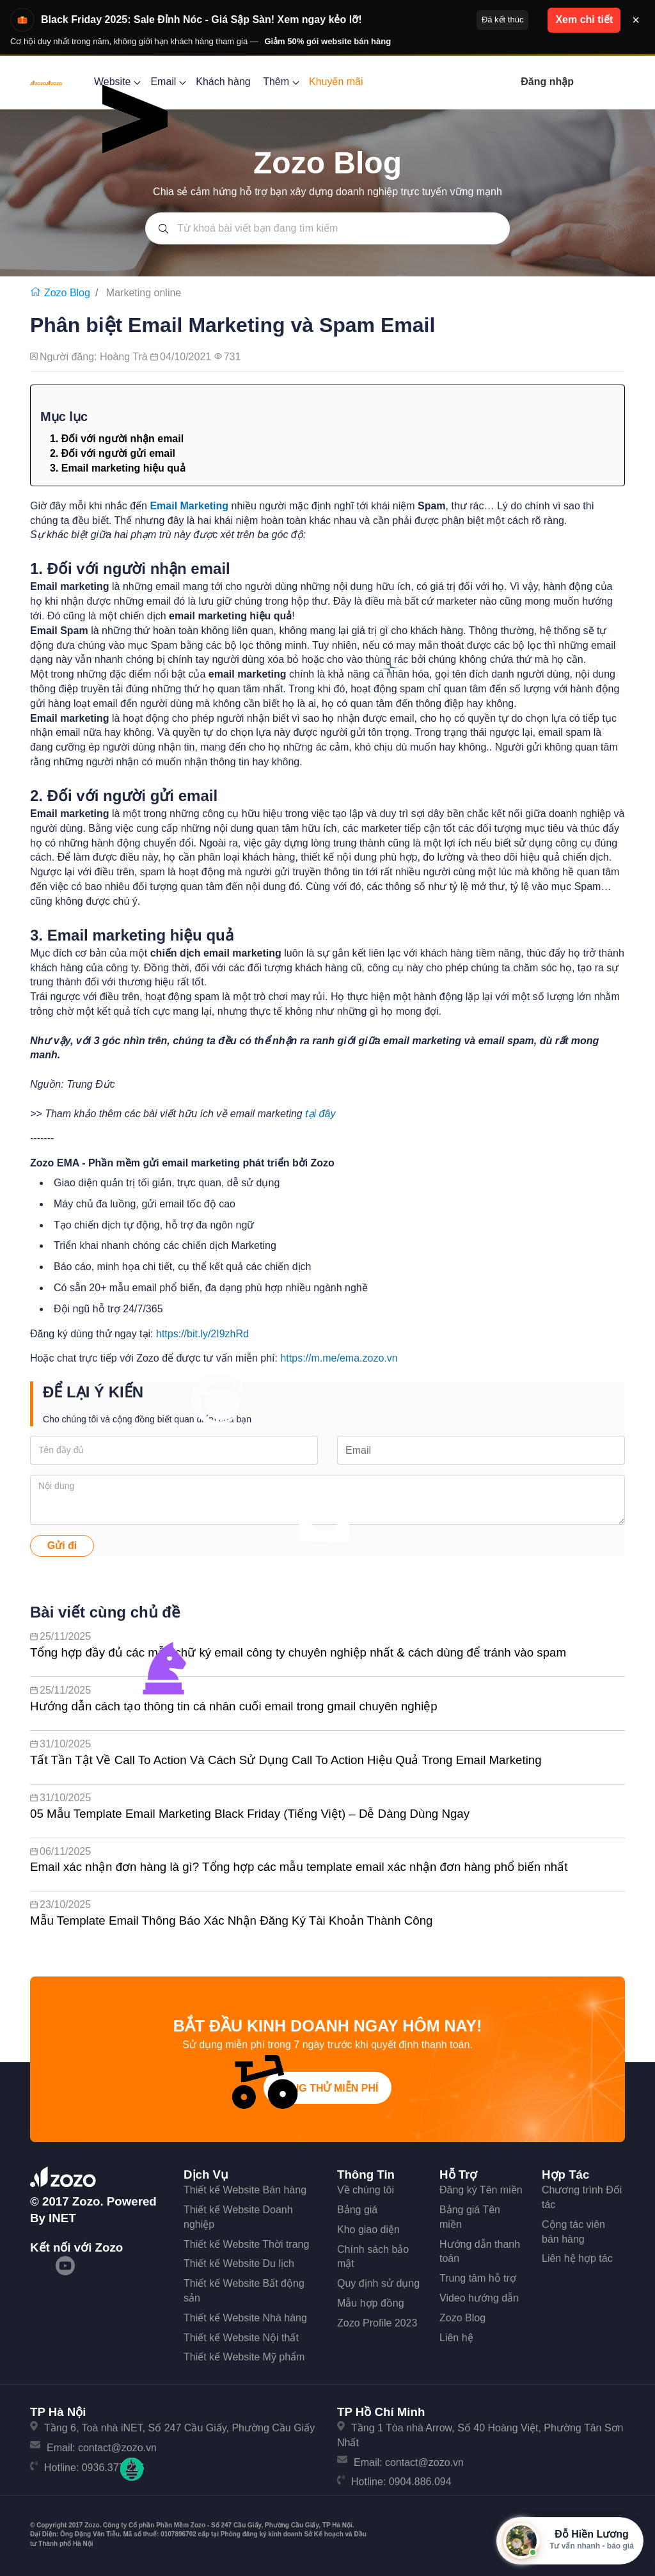 The image size is (655, 2576). Describe the element at coordinates (135, 119) in the screenshot. I see `accenture company logo` at that location.